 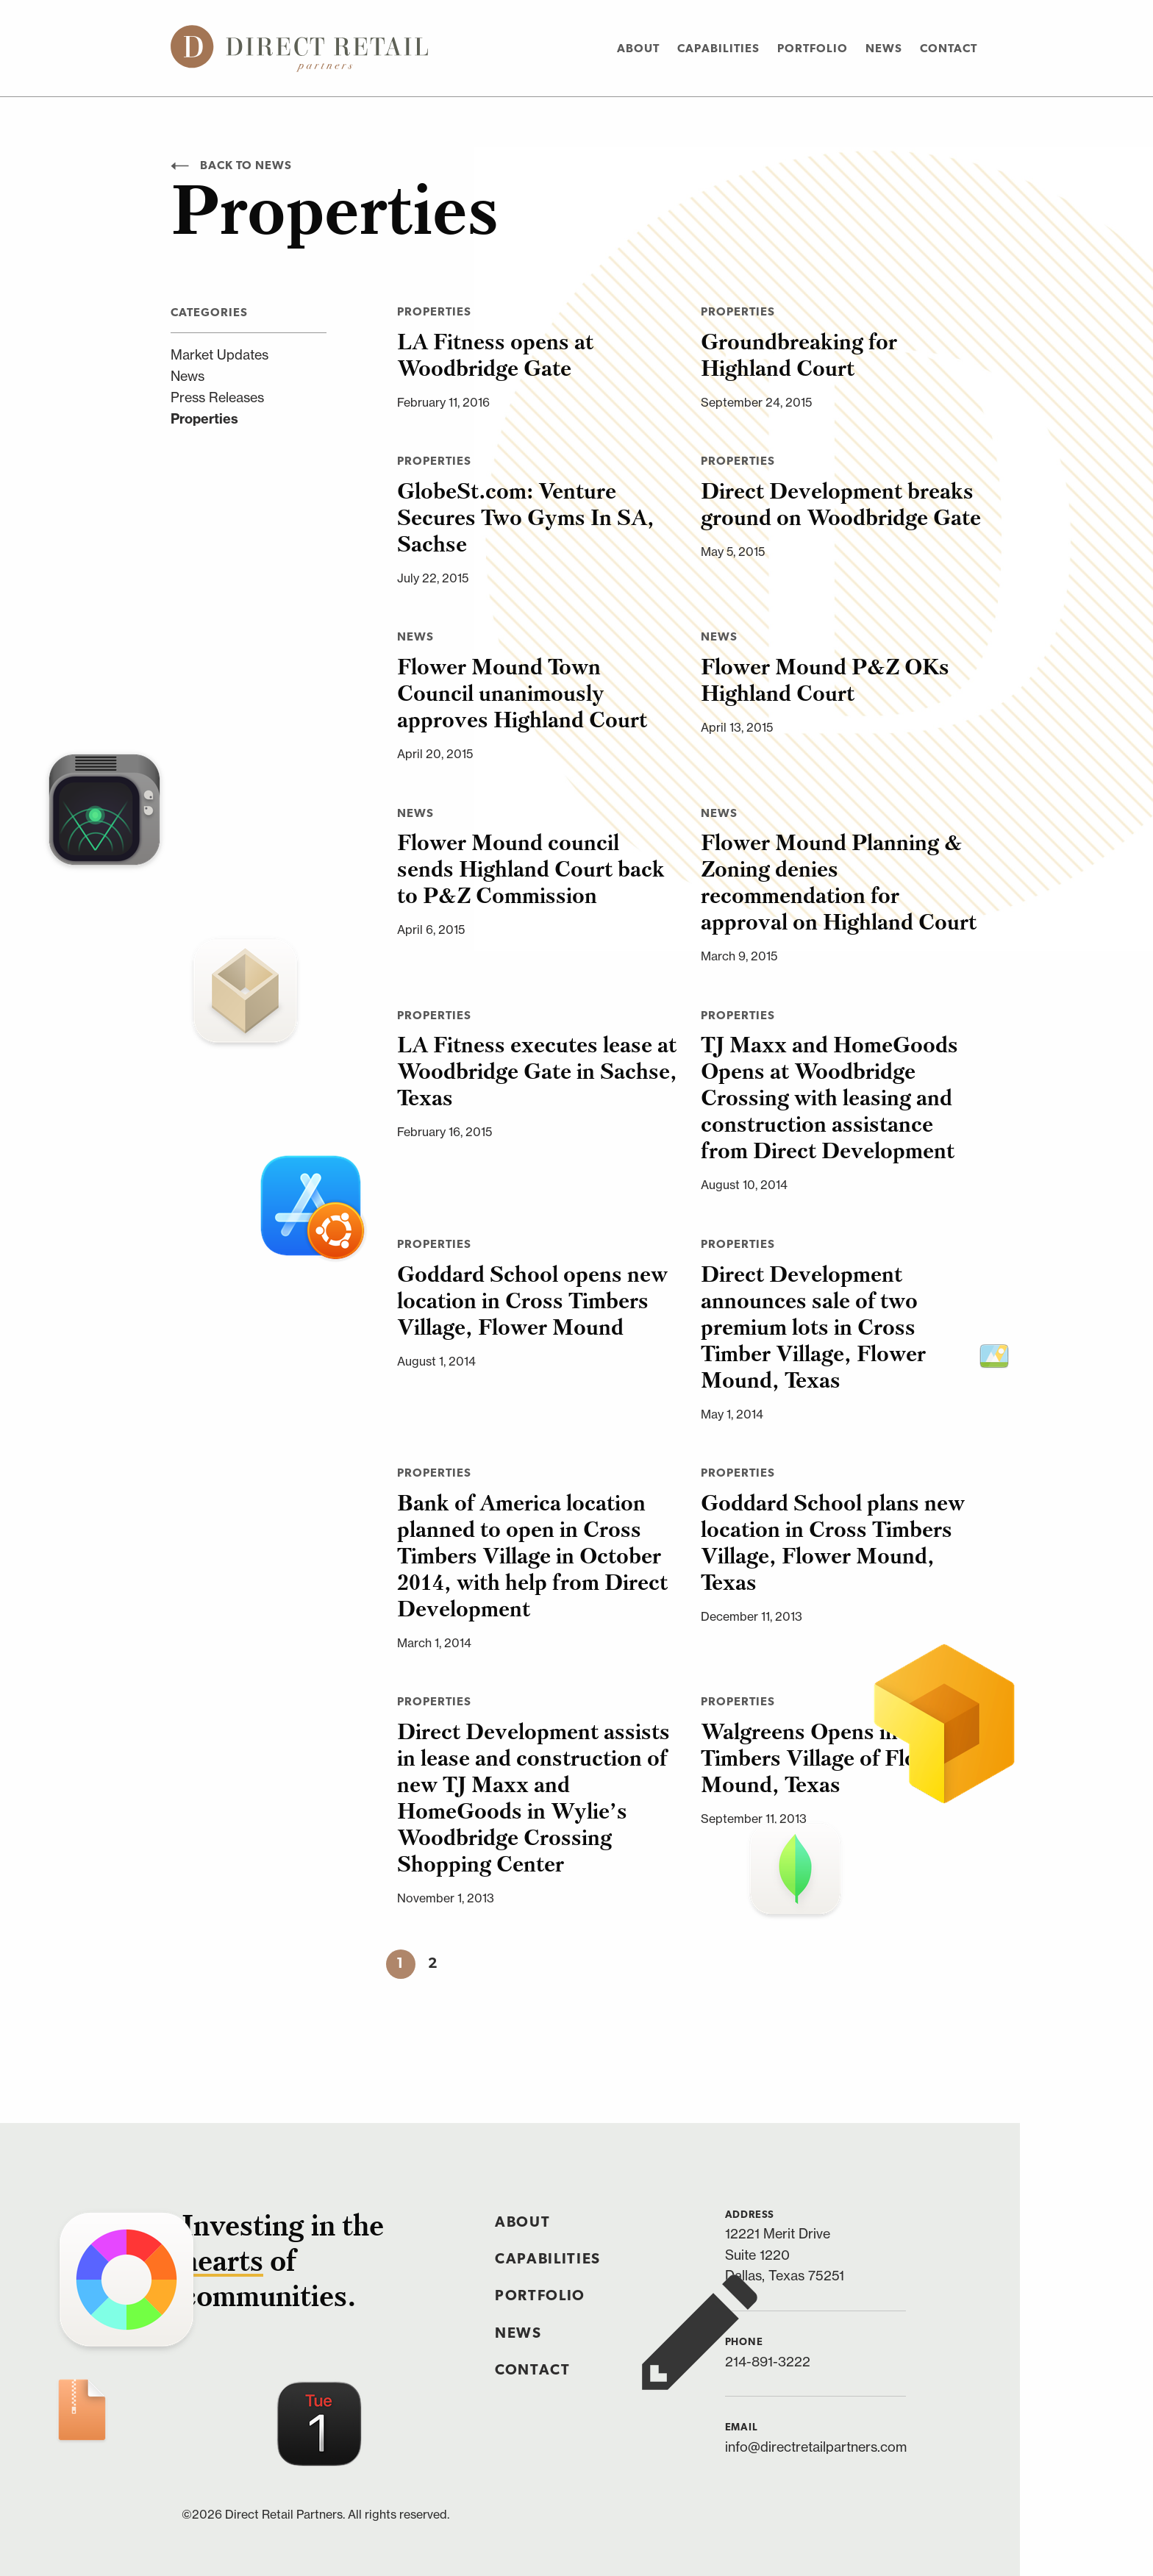 I want to click on open mongodb compass database management app, so click(x=795, y=1869).